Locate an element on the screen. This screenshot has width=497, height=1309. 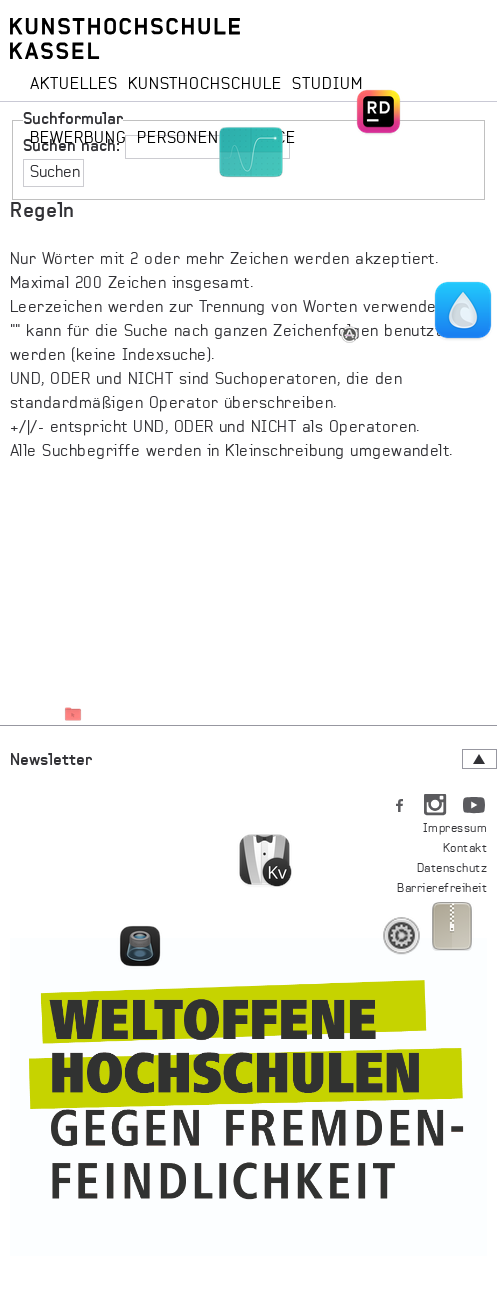
check for available software updates is located at coordinates (349, 334).